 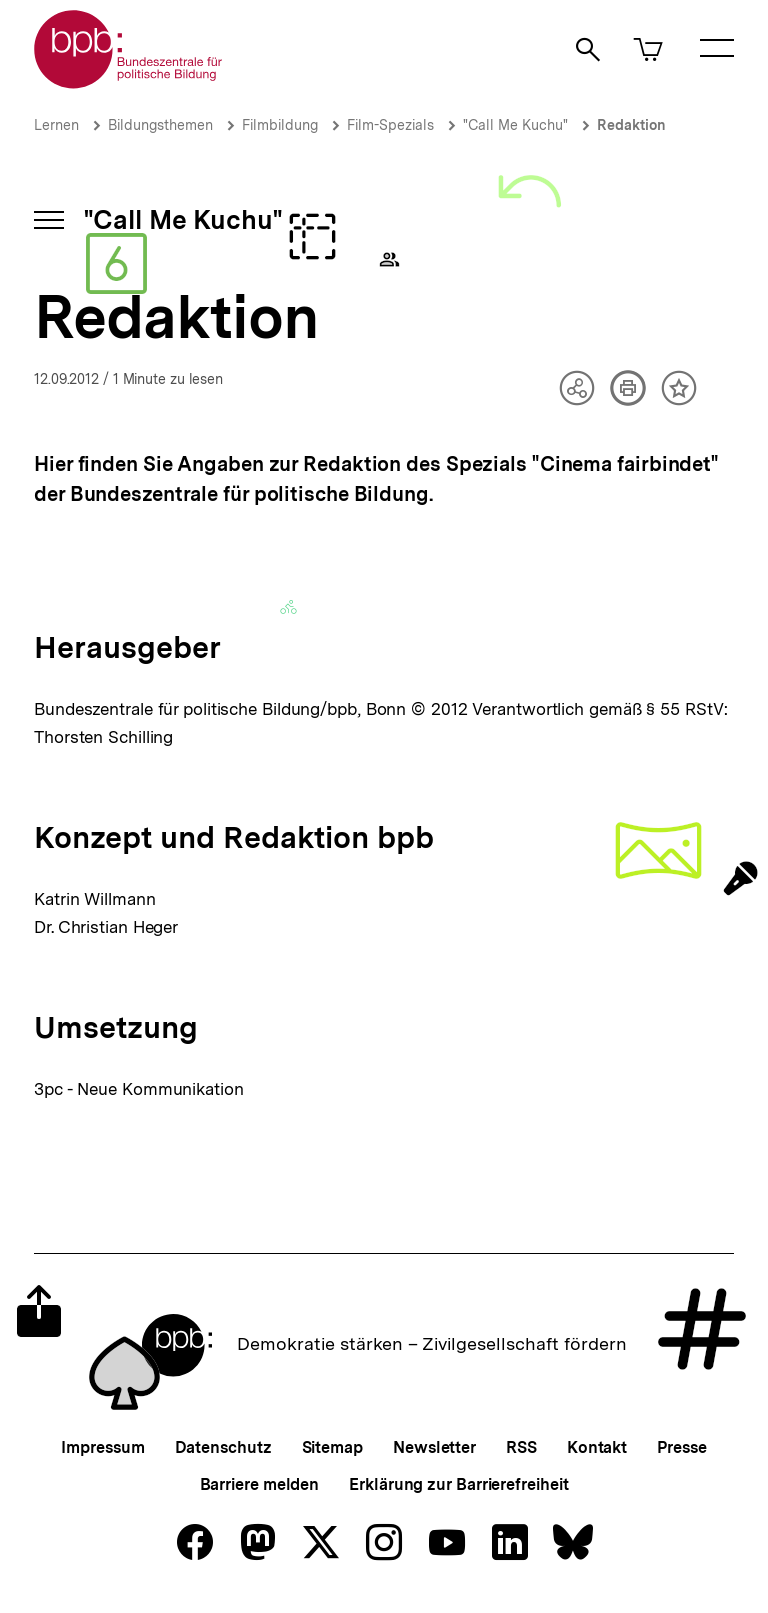 What do you see at coordinates (124, 1374) in the screenshot?
I see `playing cards or card game feature` at bounding box center [124, 1374].